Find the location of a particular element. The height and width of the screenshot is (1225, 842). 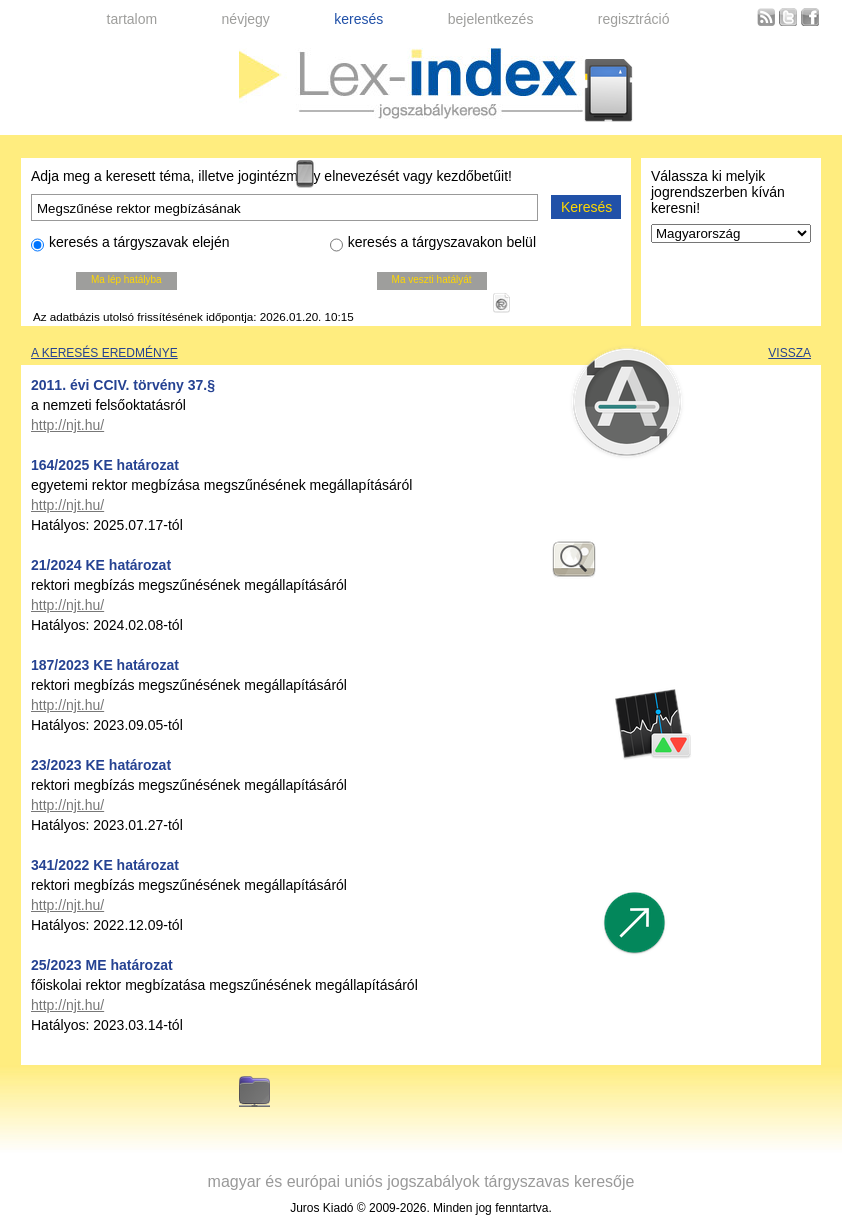

access phone or dialer settings is located at coordinates (305, 174).